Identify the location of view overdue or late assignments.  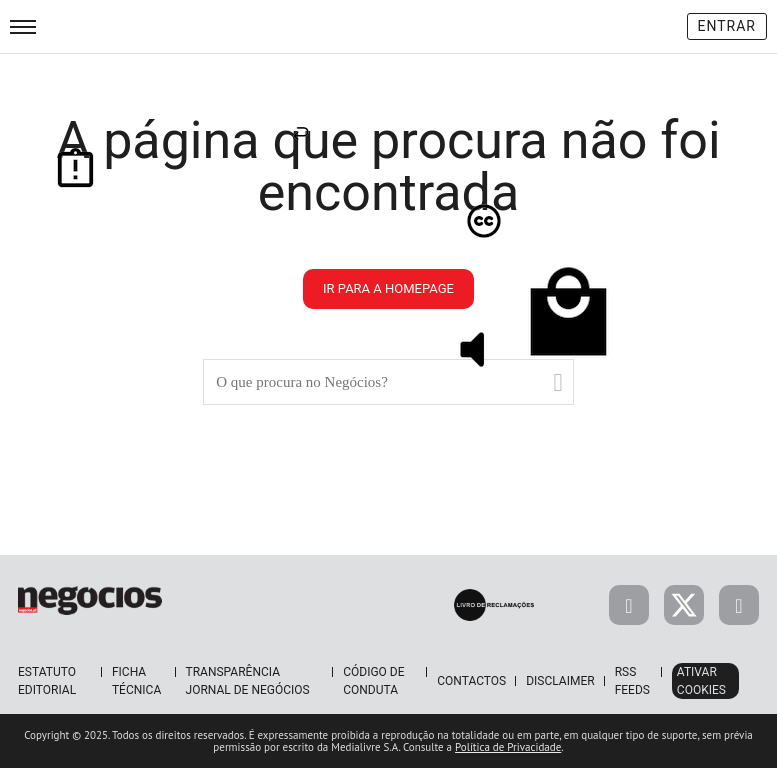
(75, 169).